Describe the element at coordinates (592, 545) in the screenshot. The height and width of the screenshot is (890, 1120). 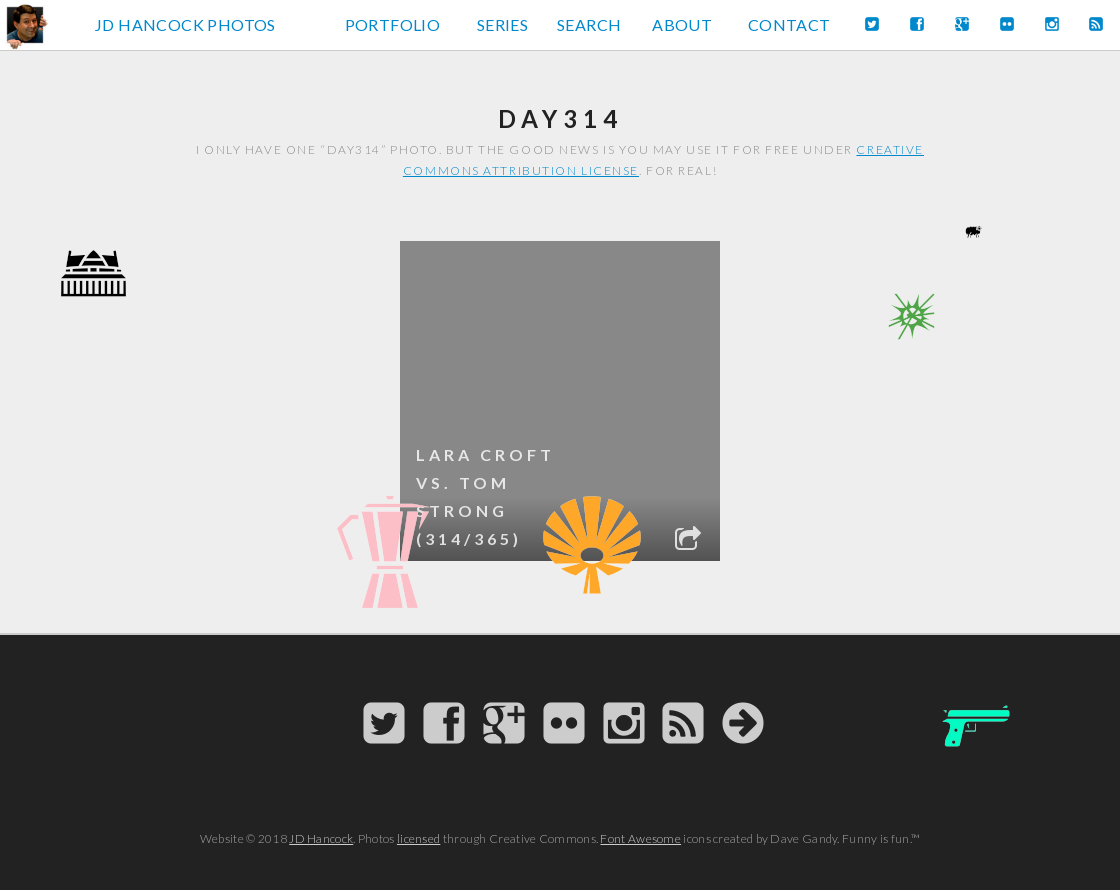
I see `decorative fan or palm frond icon` at that location.